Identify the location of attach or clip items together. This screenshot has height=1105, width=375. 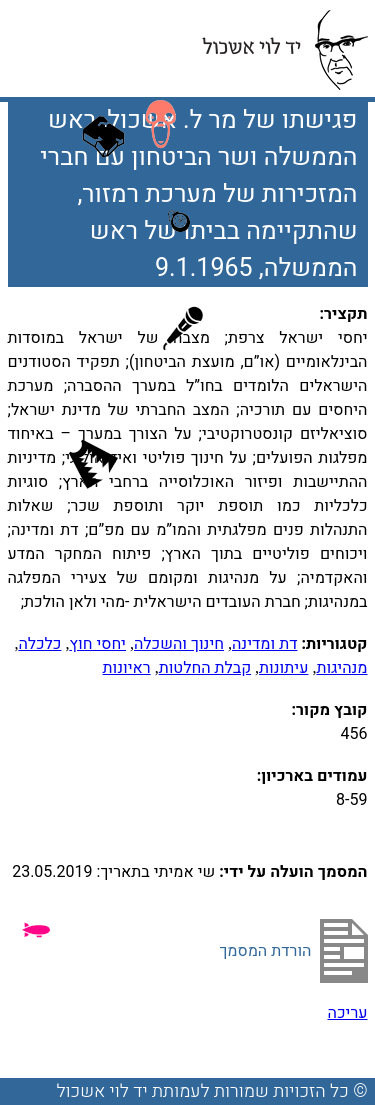
(93, 464).